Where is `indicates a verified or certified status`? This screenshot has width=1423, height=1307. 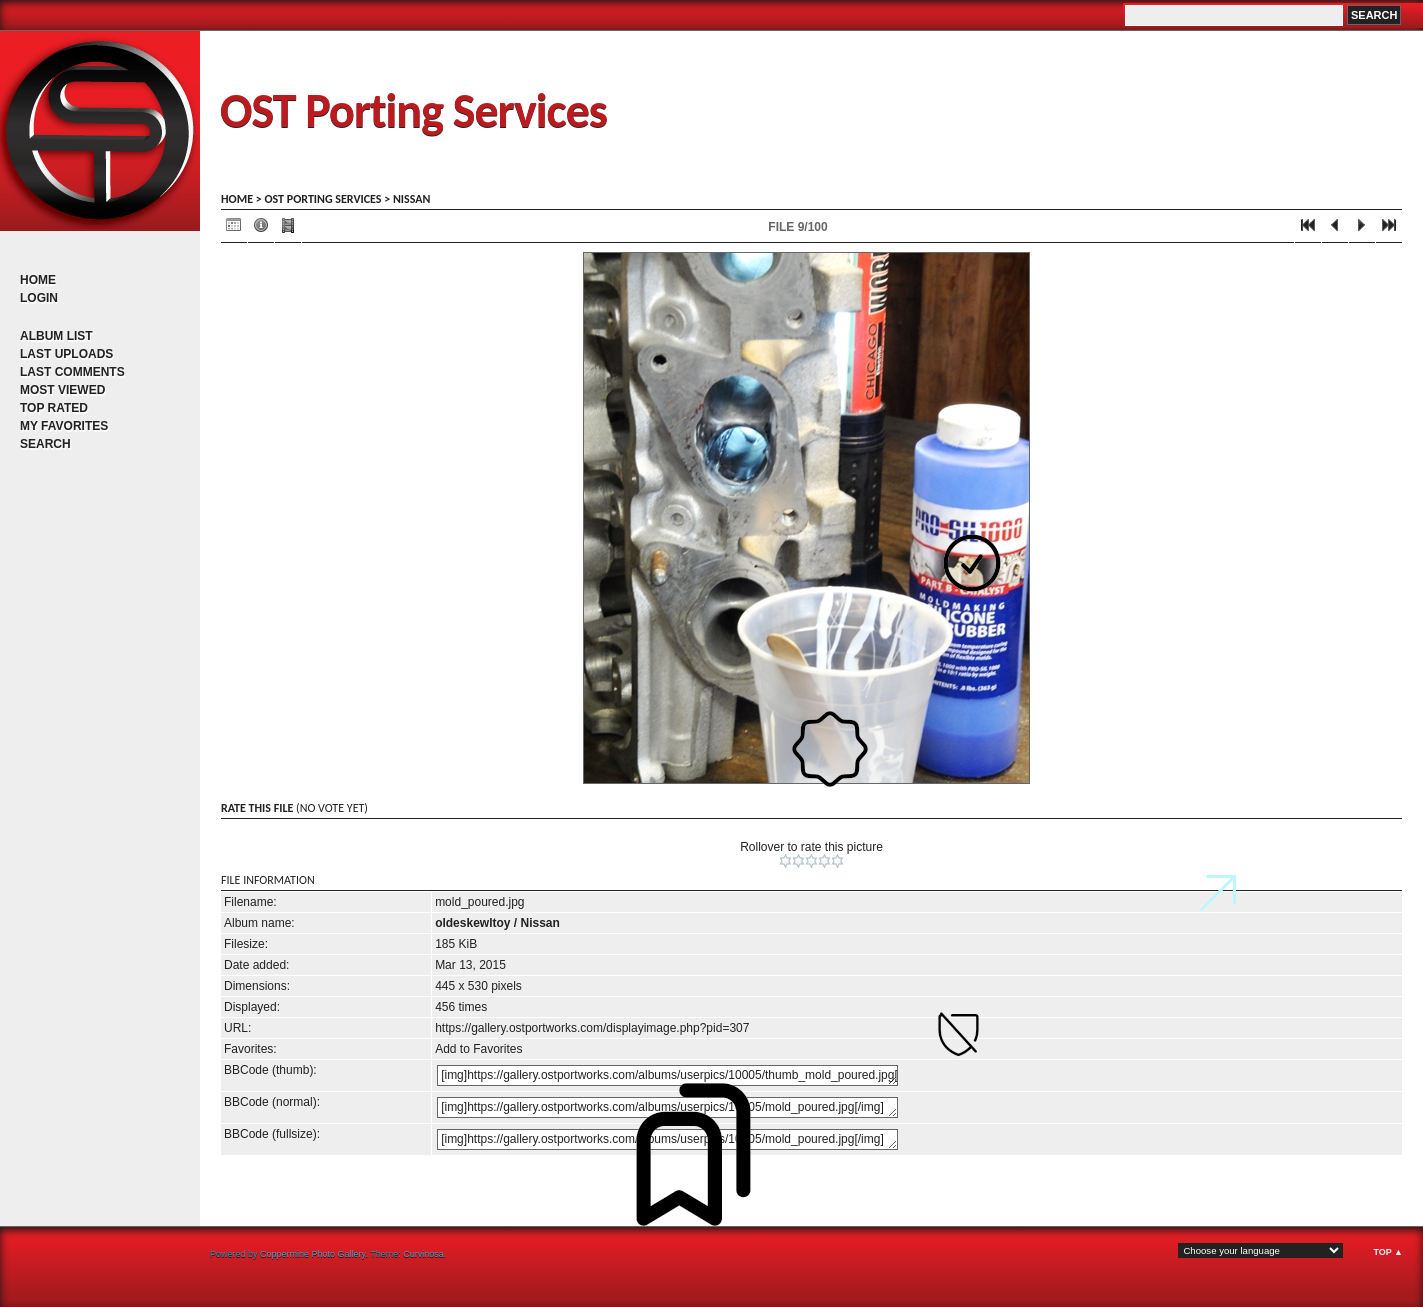 indicates a verified or certified status is located at coordinates (830, 749).